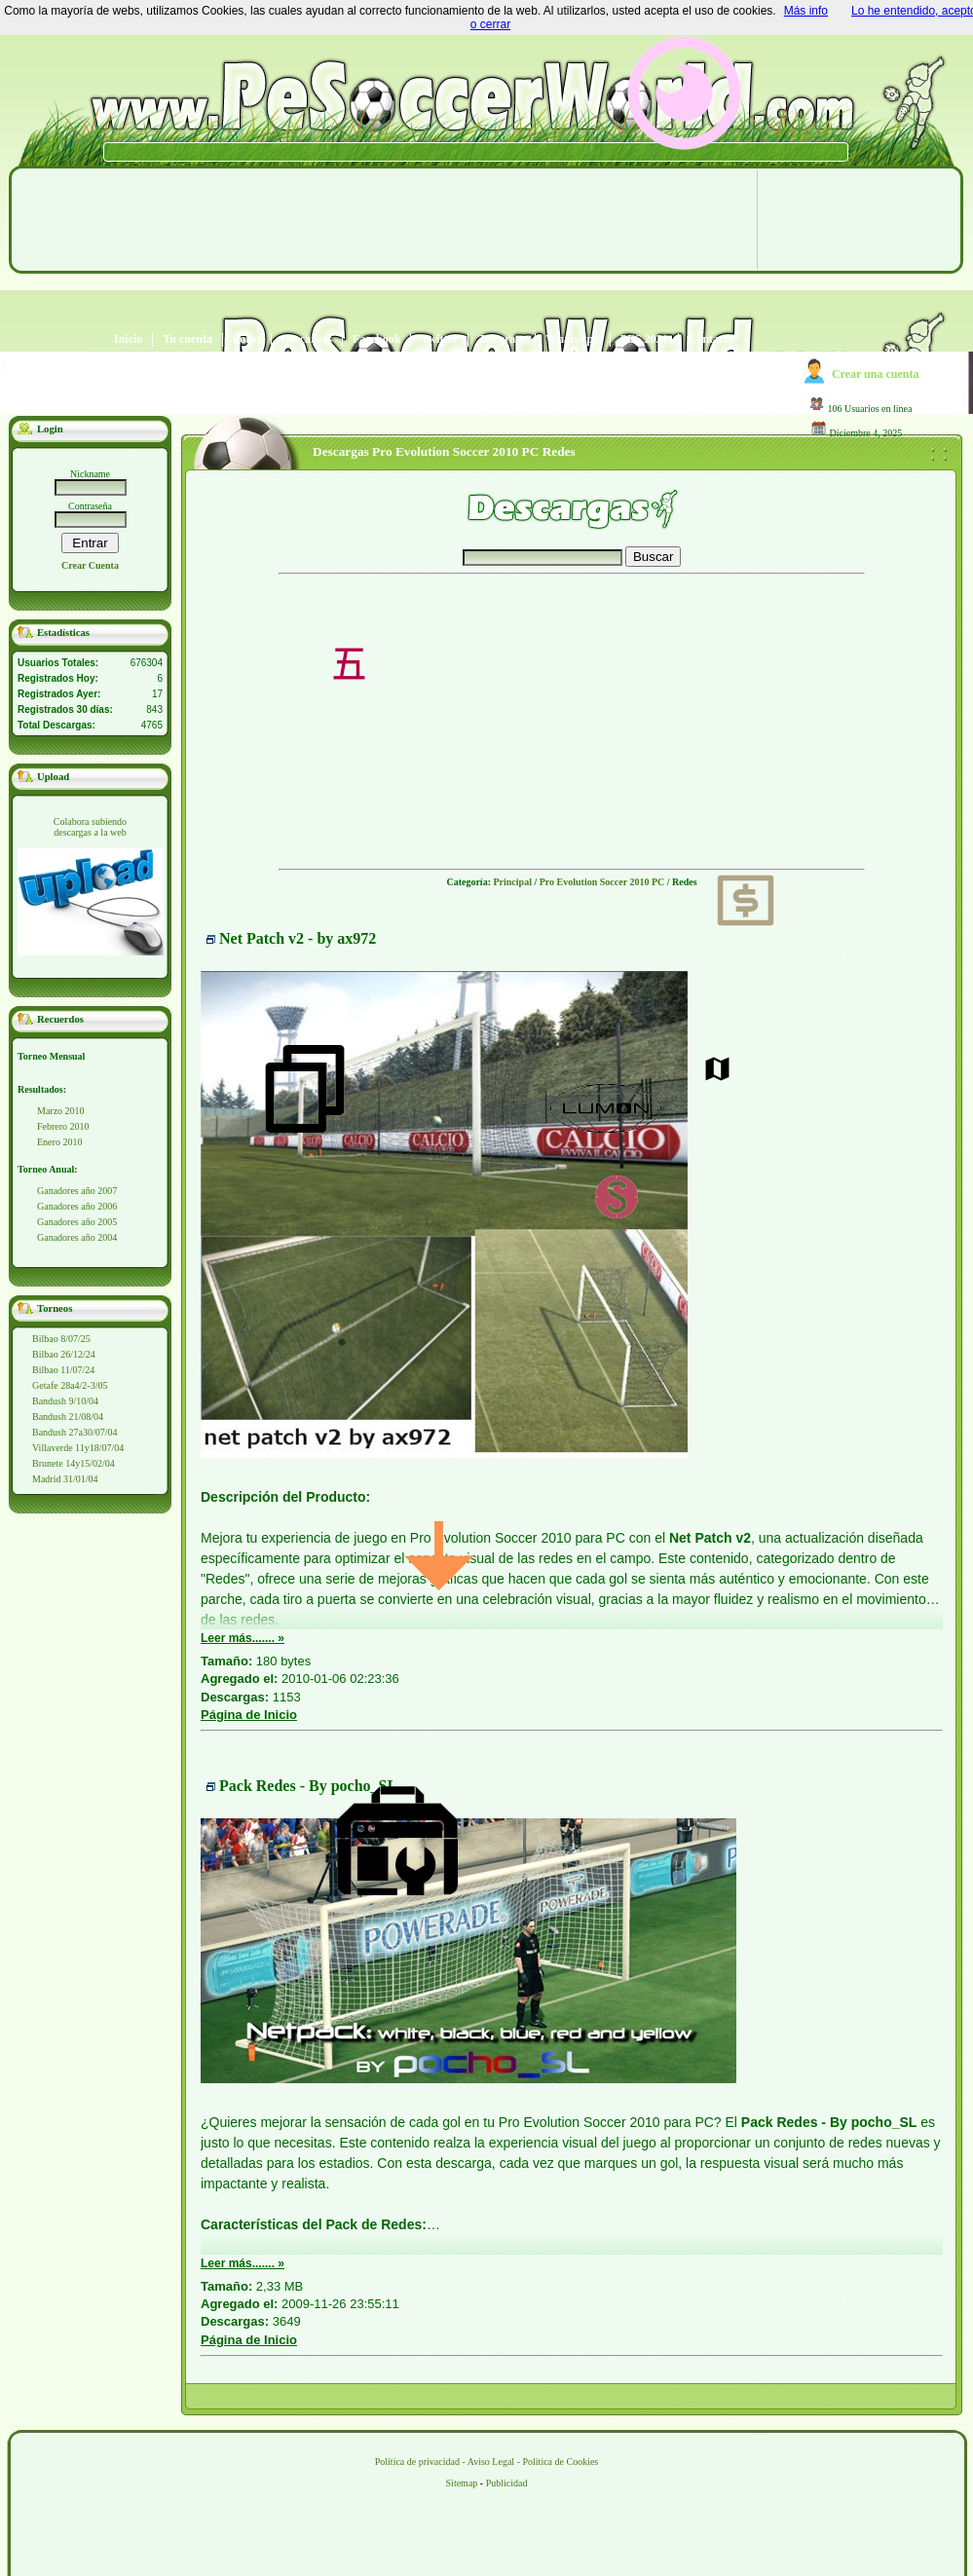 This screenshot has width=973, height=2576. I want to click on open Google Search Console, so click(397, 1841).